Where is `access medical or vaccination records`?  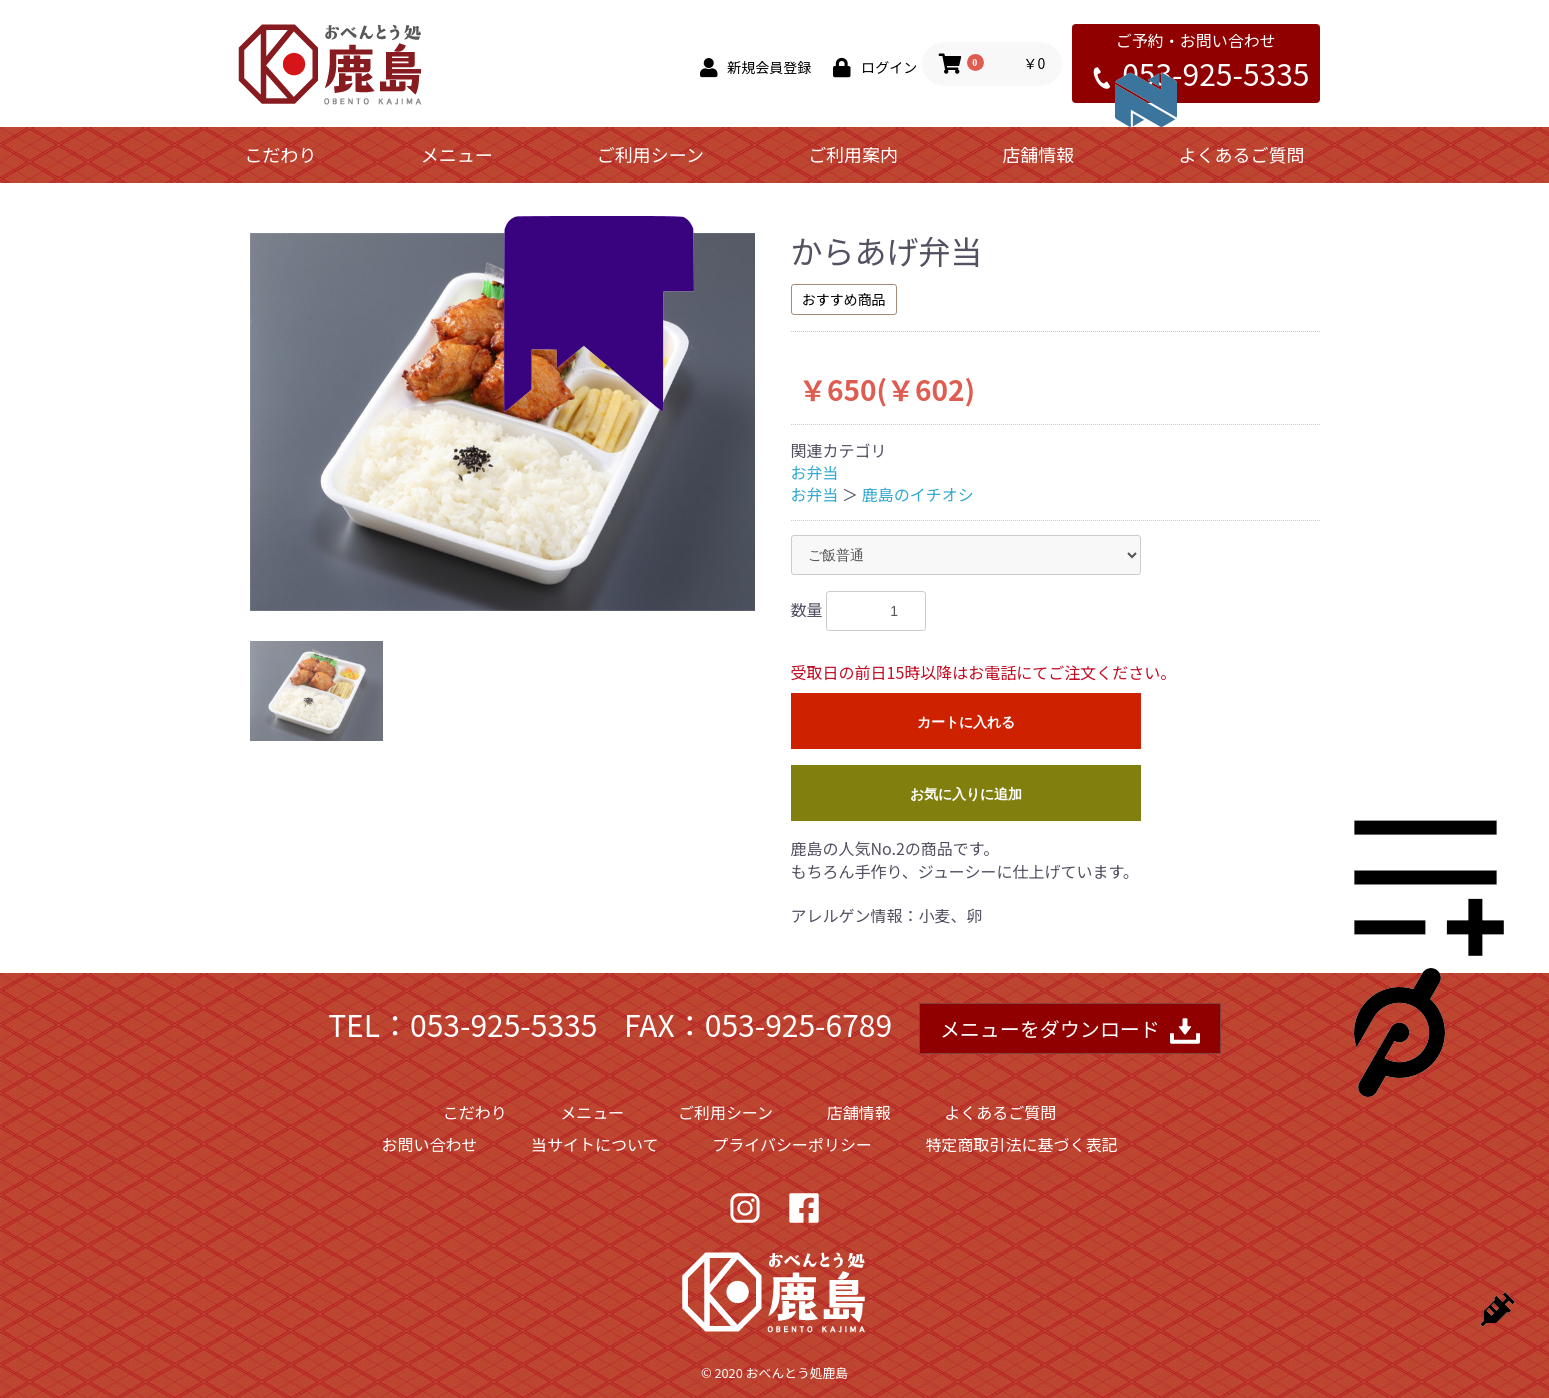
access medical or vaccination records is located at coordinates (1498, 1309).